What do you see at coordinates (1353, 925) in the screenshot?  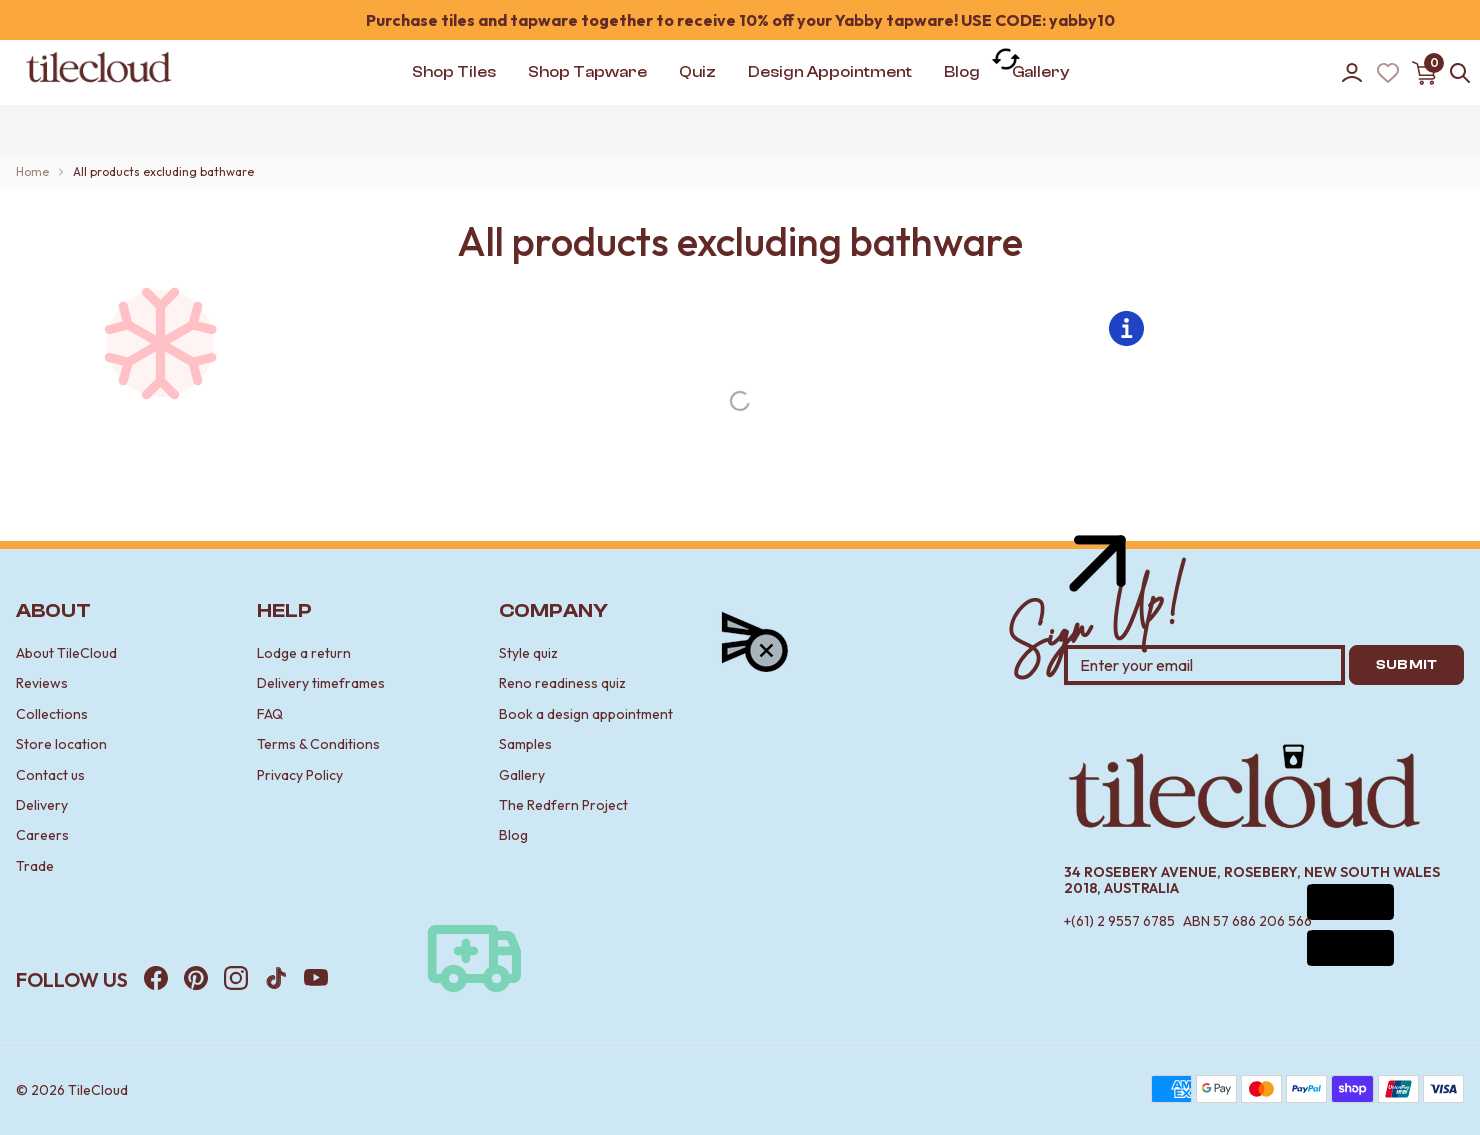 I see `view agenda or list layout` at bounding box center [1353, 925].